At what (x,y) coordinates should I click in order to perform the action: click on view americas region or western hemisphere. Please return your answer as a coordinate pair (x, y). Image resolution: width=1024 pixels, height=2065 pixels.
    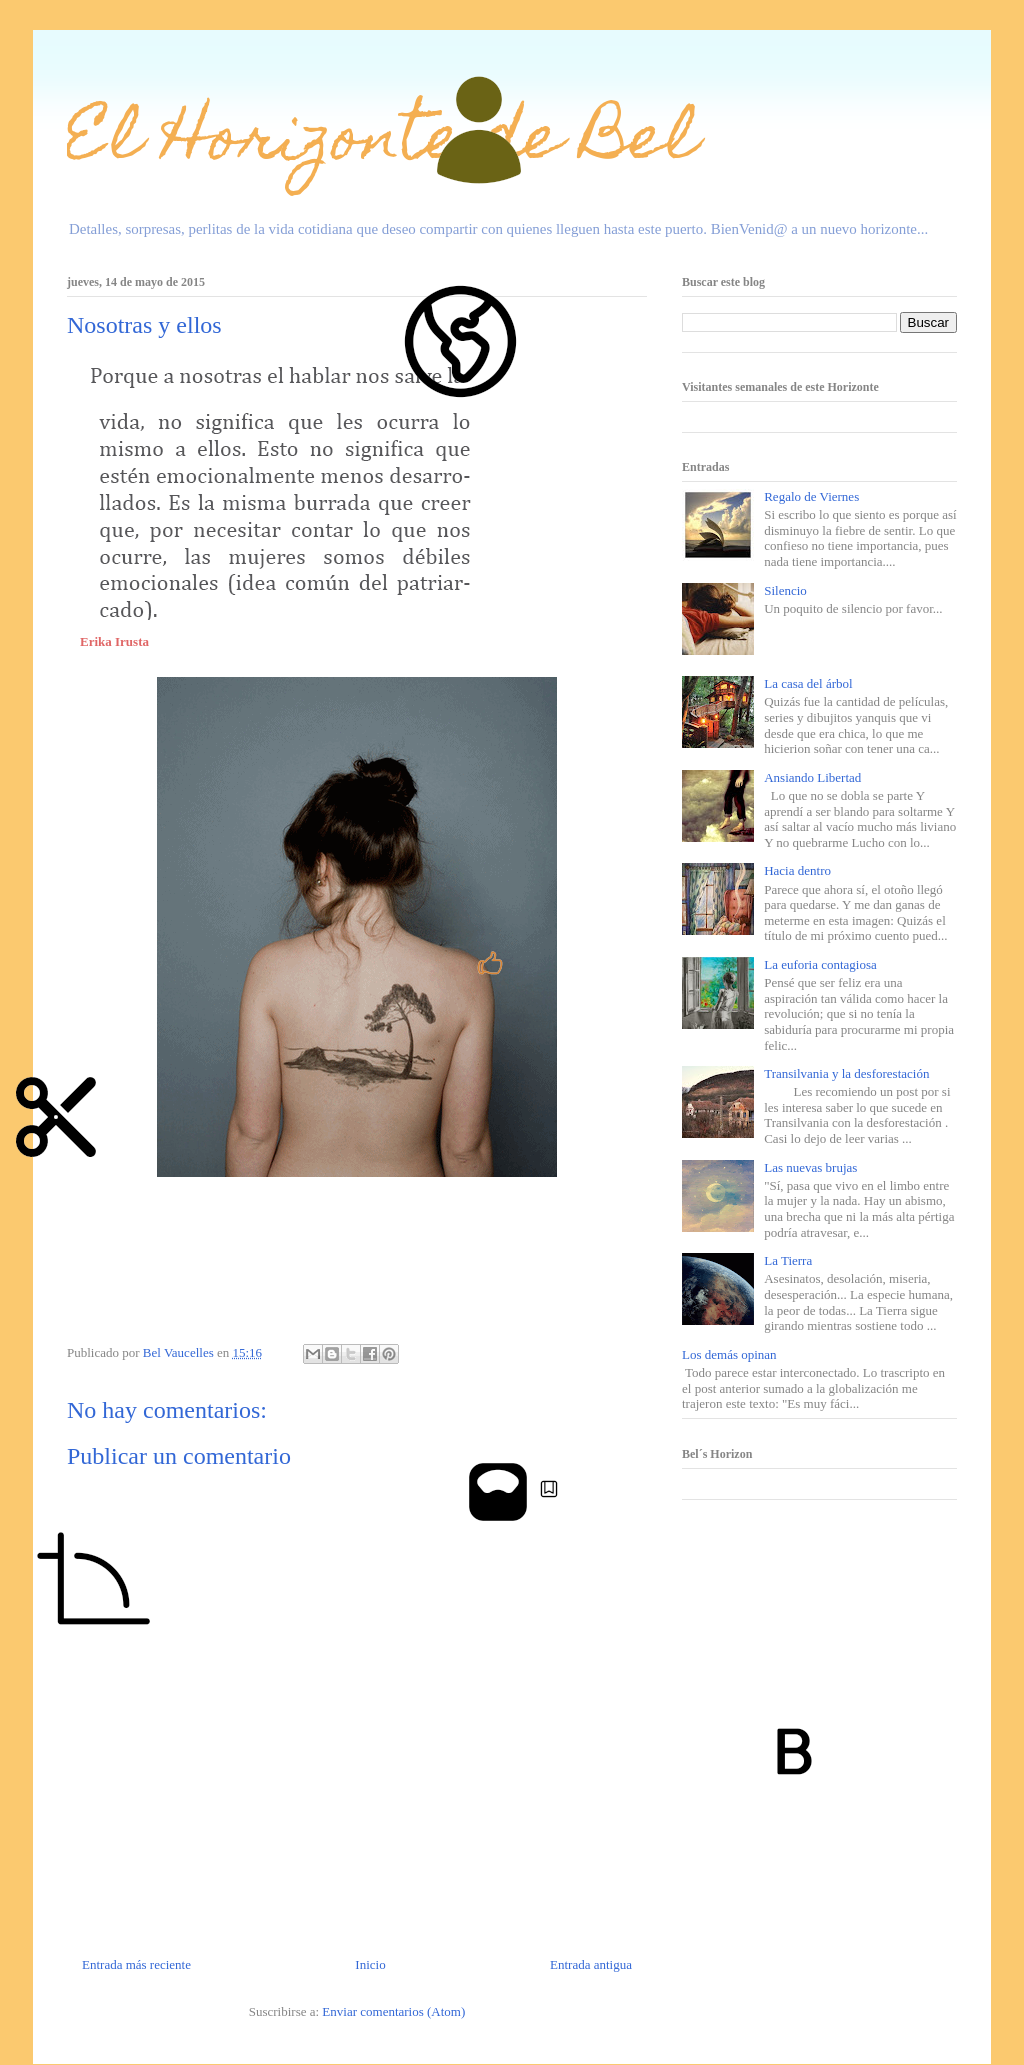
    Looking at the image, I should click on (460, 341).